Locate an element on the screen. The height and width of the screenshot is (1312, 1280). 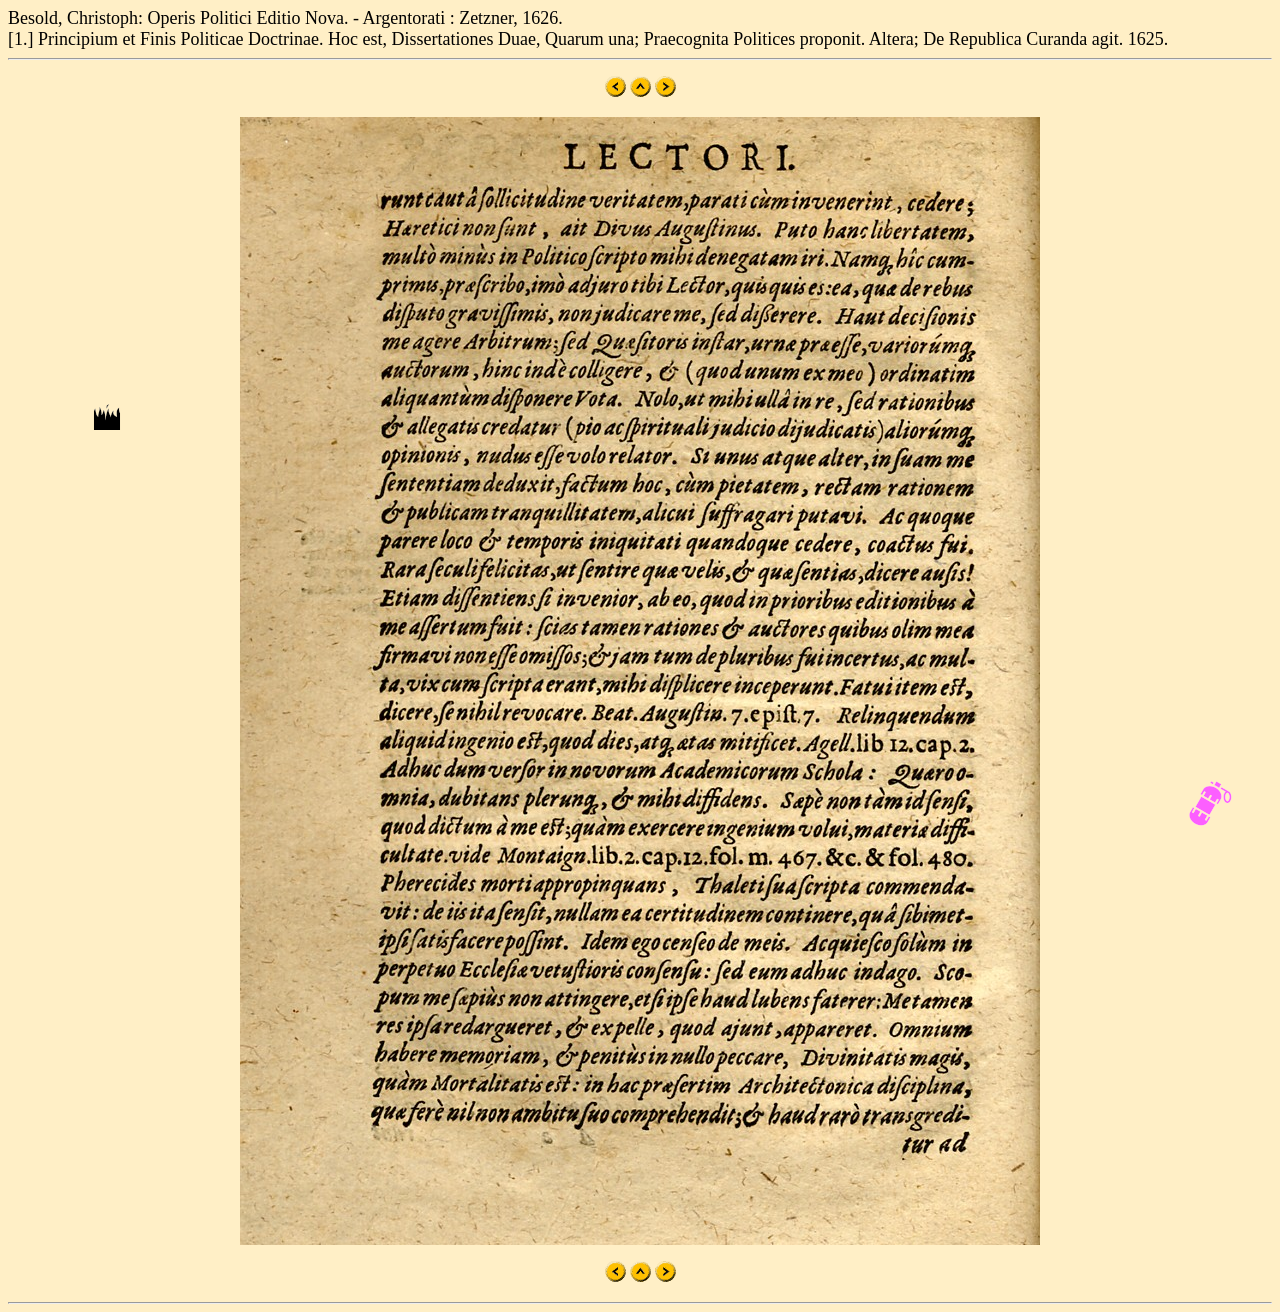
select flash grenade weapon or equipment is located at coordinates (1209, 803).